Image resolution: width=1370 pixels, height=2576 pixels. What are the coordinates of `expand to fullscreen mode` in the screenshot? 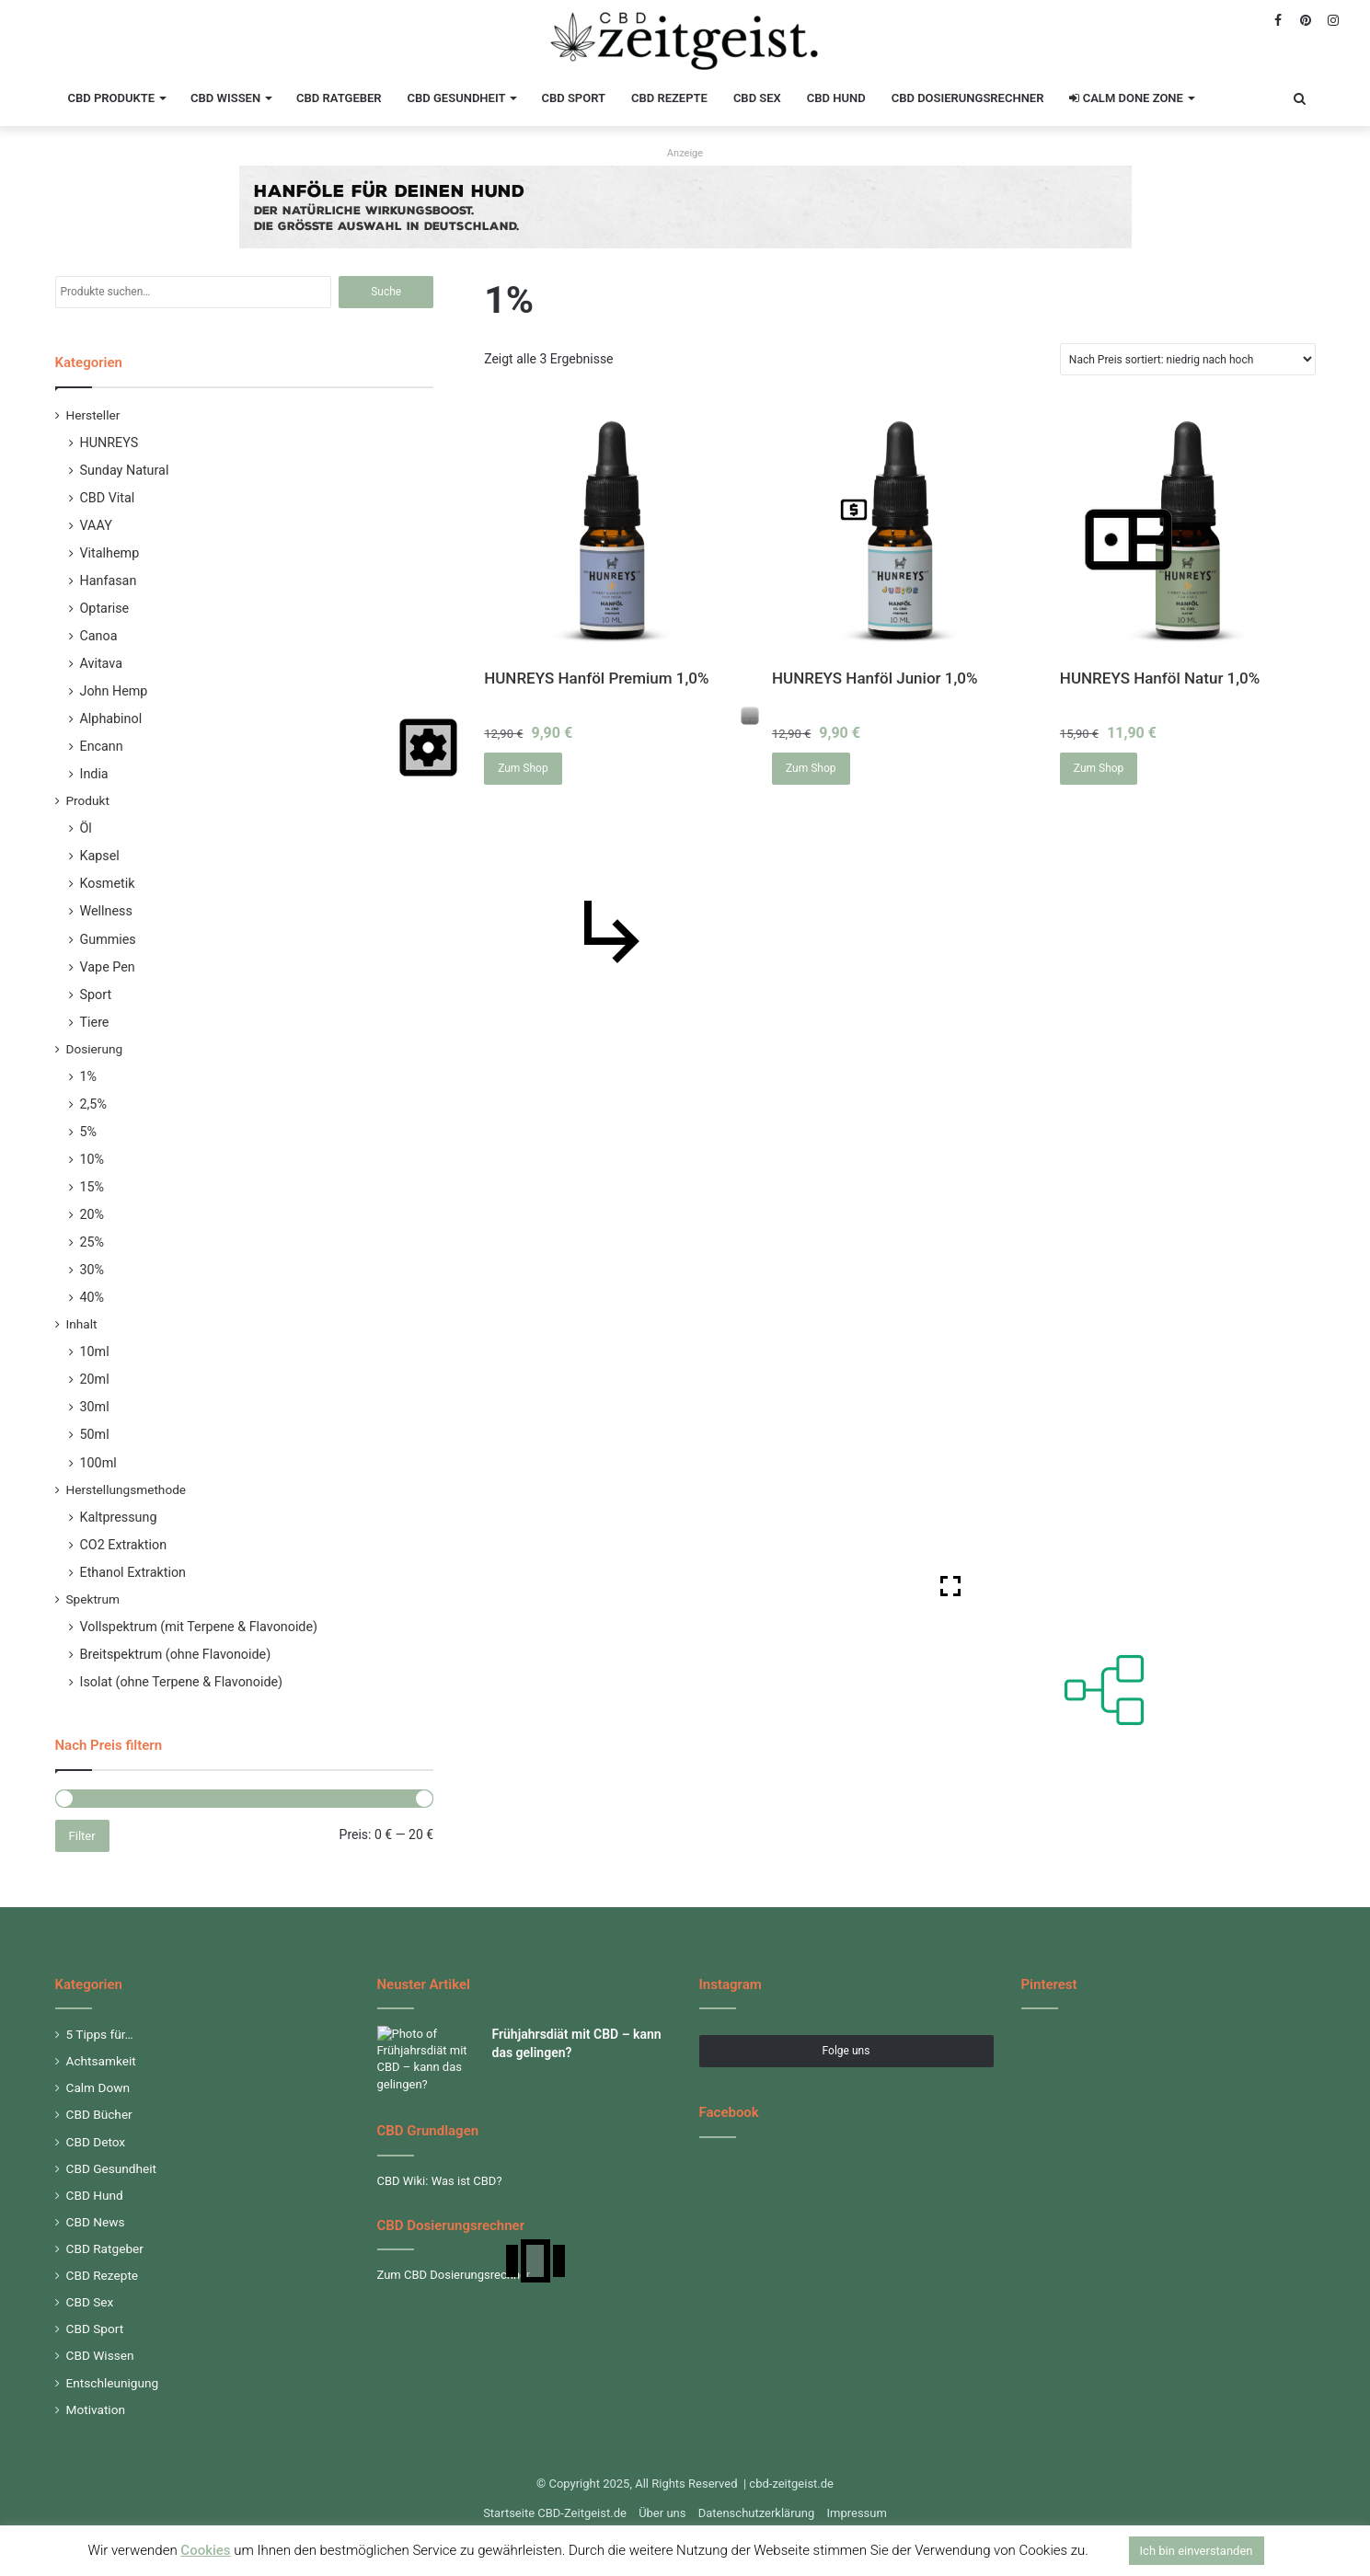 It's located at (950, 1586).